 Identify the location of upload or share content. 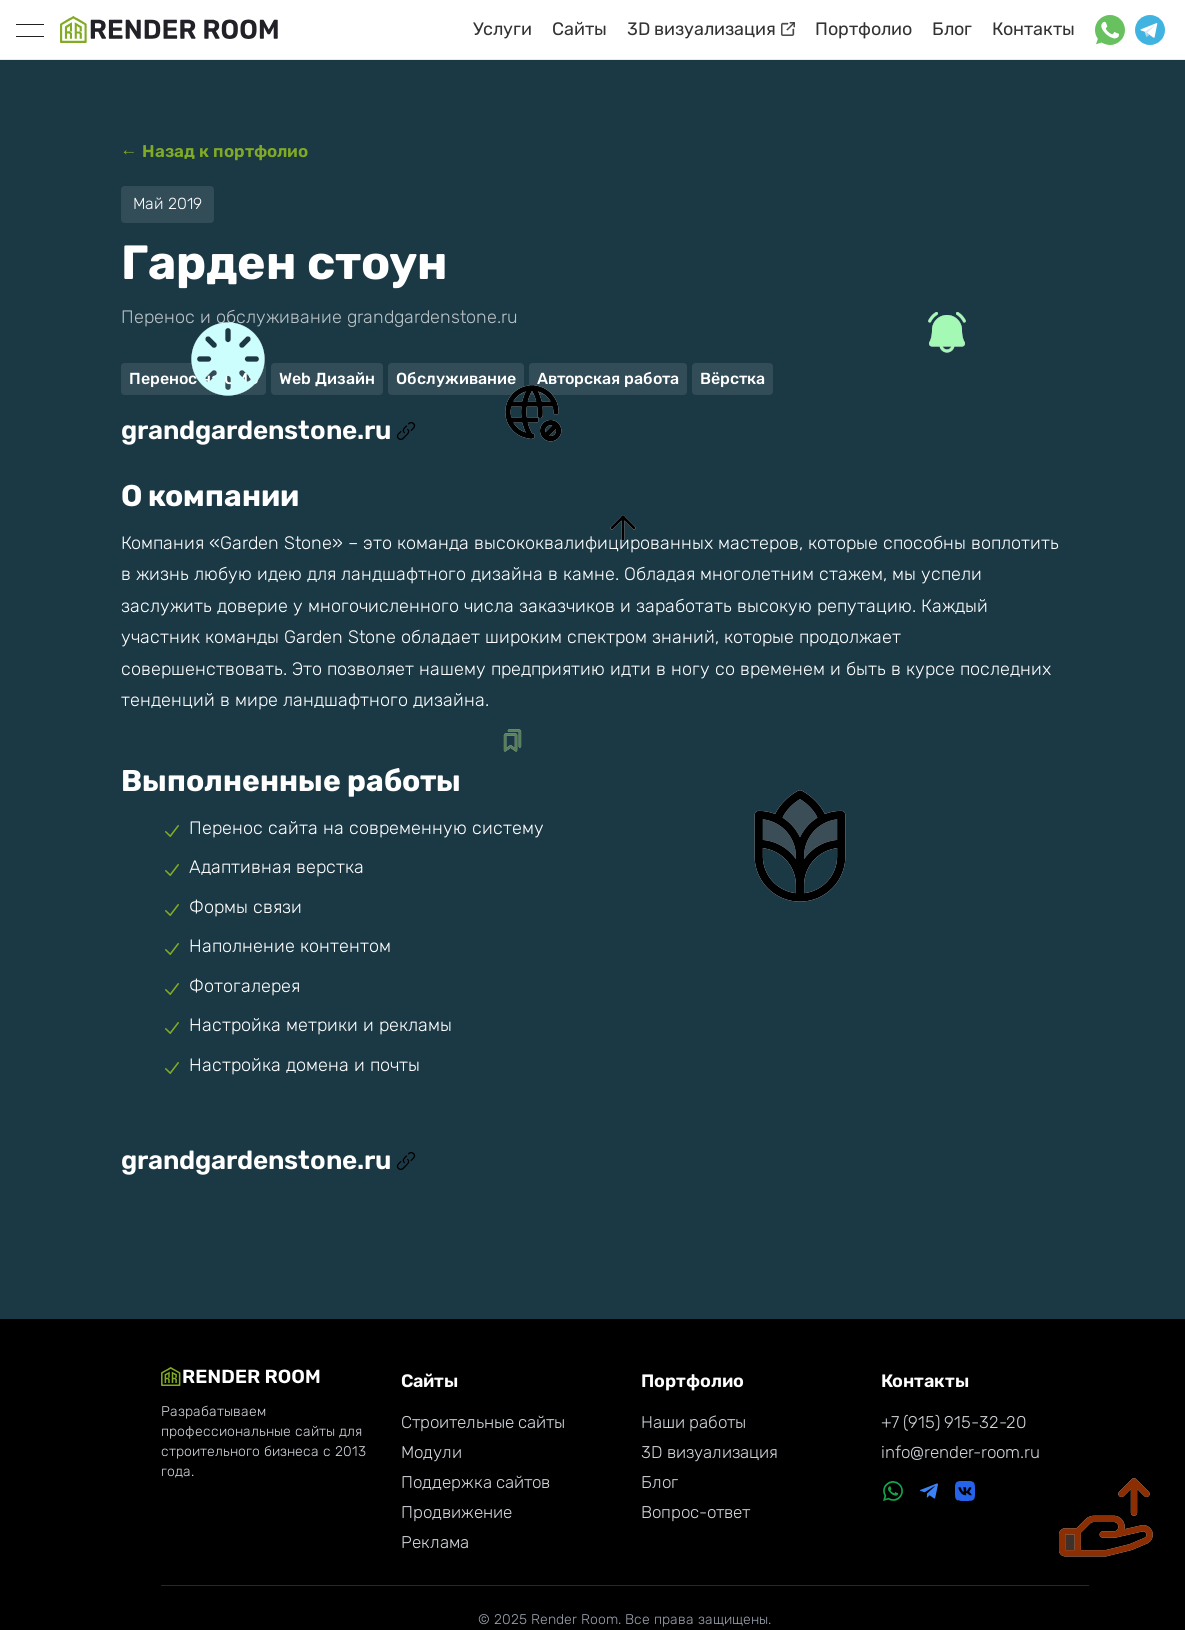
(1109, 1522).